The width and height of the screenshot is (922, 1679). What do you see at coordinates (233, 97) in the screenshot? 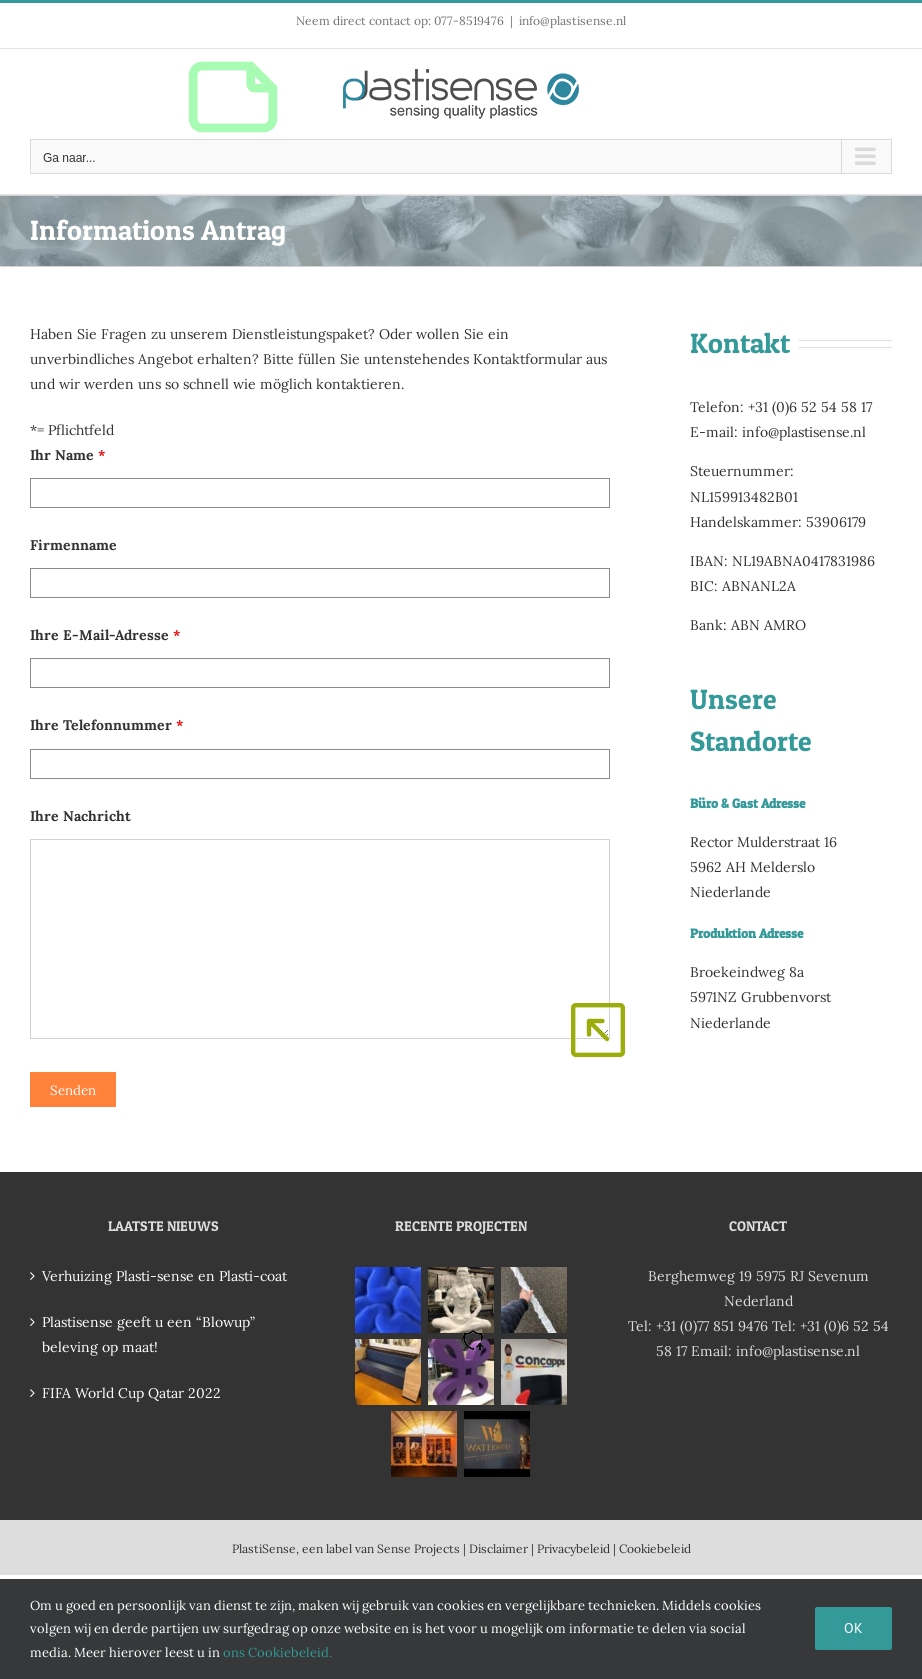
I see `view document in landscape orientation` at bounding box center [233, 97].